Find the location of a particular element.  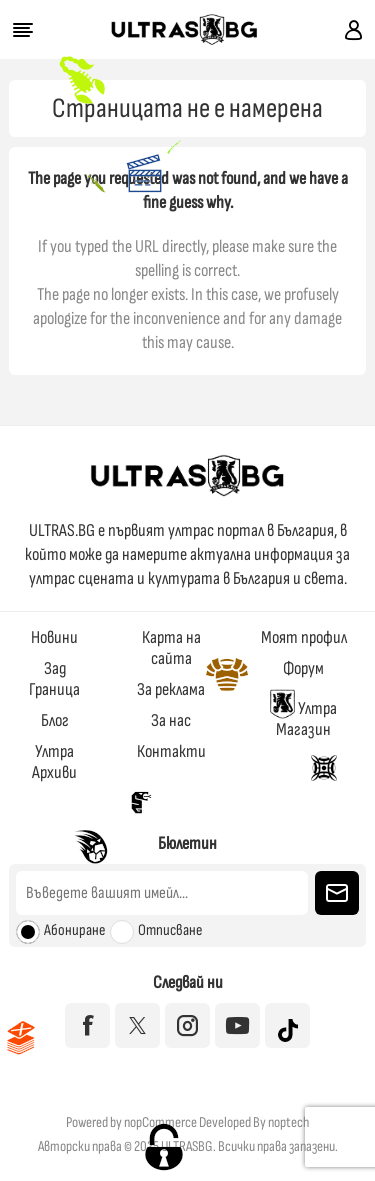

access snake totem or serpent-themed game content is located at coordinates (140, 802).